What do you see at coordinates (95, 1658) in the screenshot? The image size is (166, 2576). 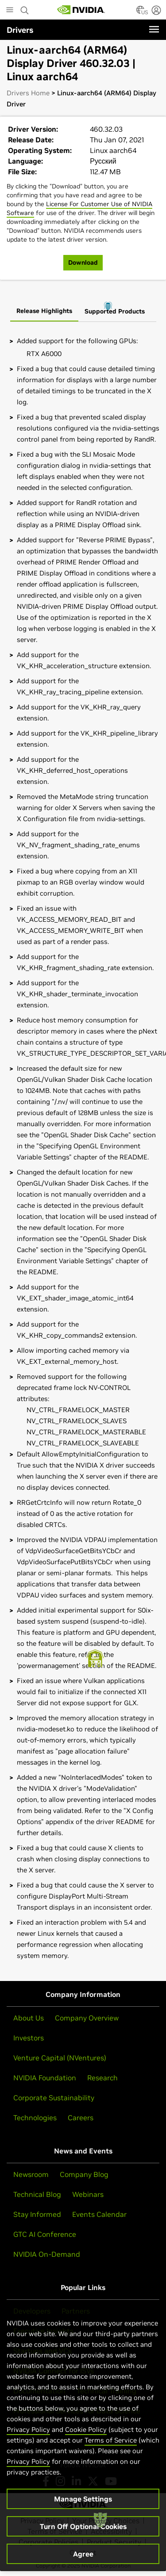 I see `access farm or agricultural features` at bounding box center [95, 1658].